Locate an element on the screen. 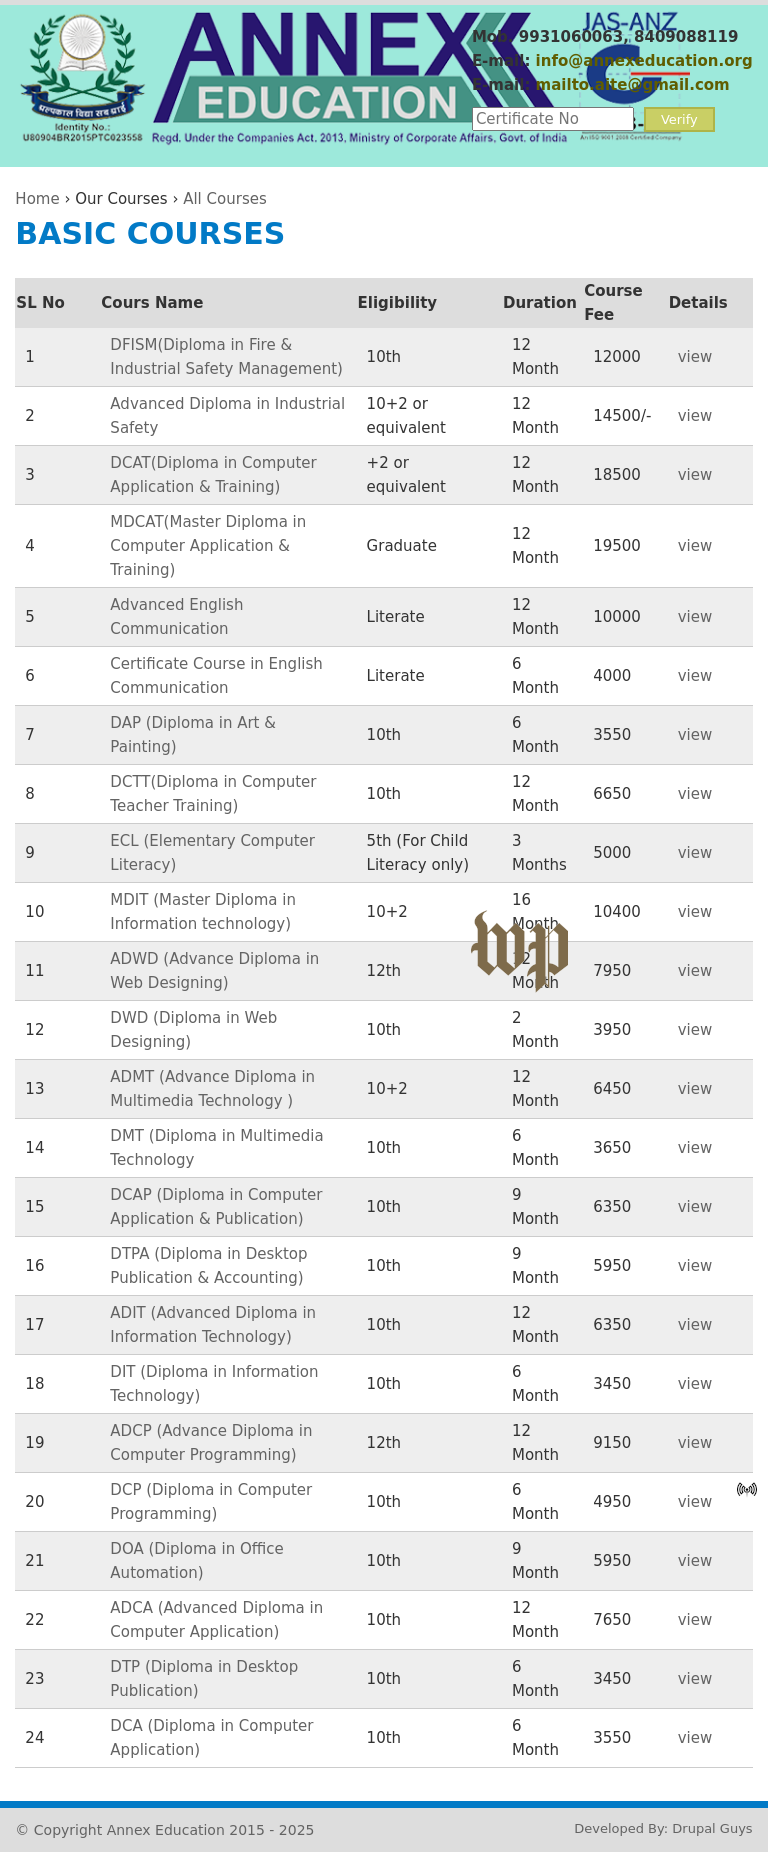 This screenshot has height=1852, width=768. eclipse mosquitto MQTT broker logo is located at coordinates (747, 1490).